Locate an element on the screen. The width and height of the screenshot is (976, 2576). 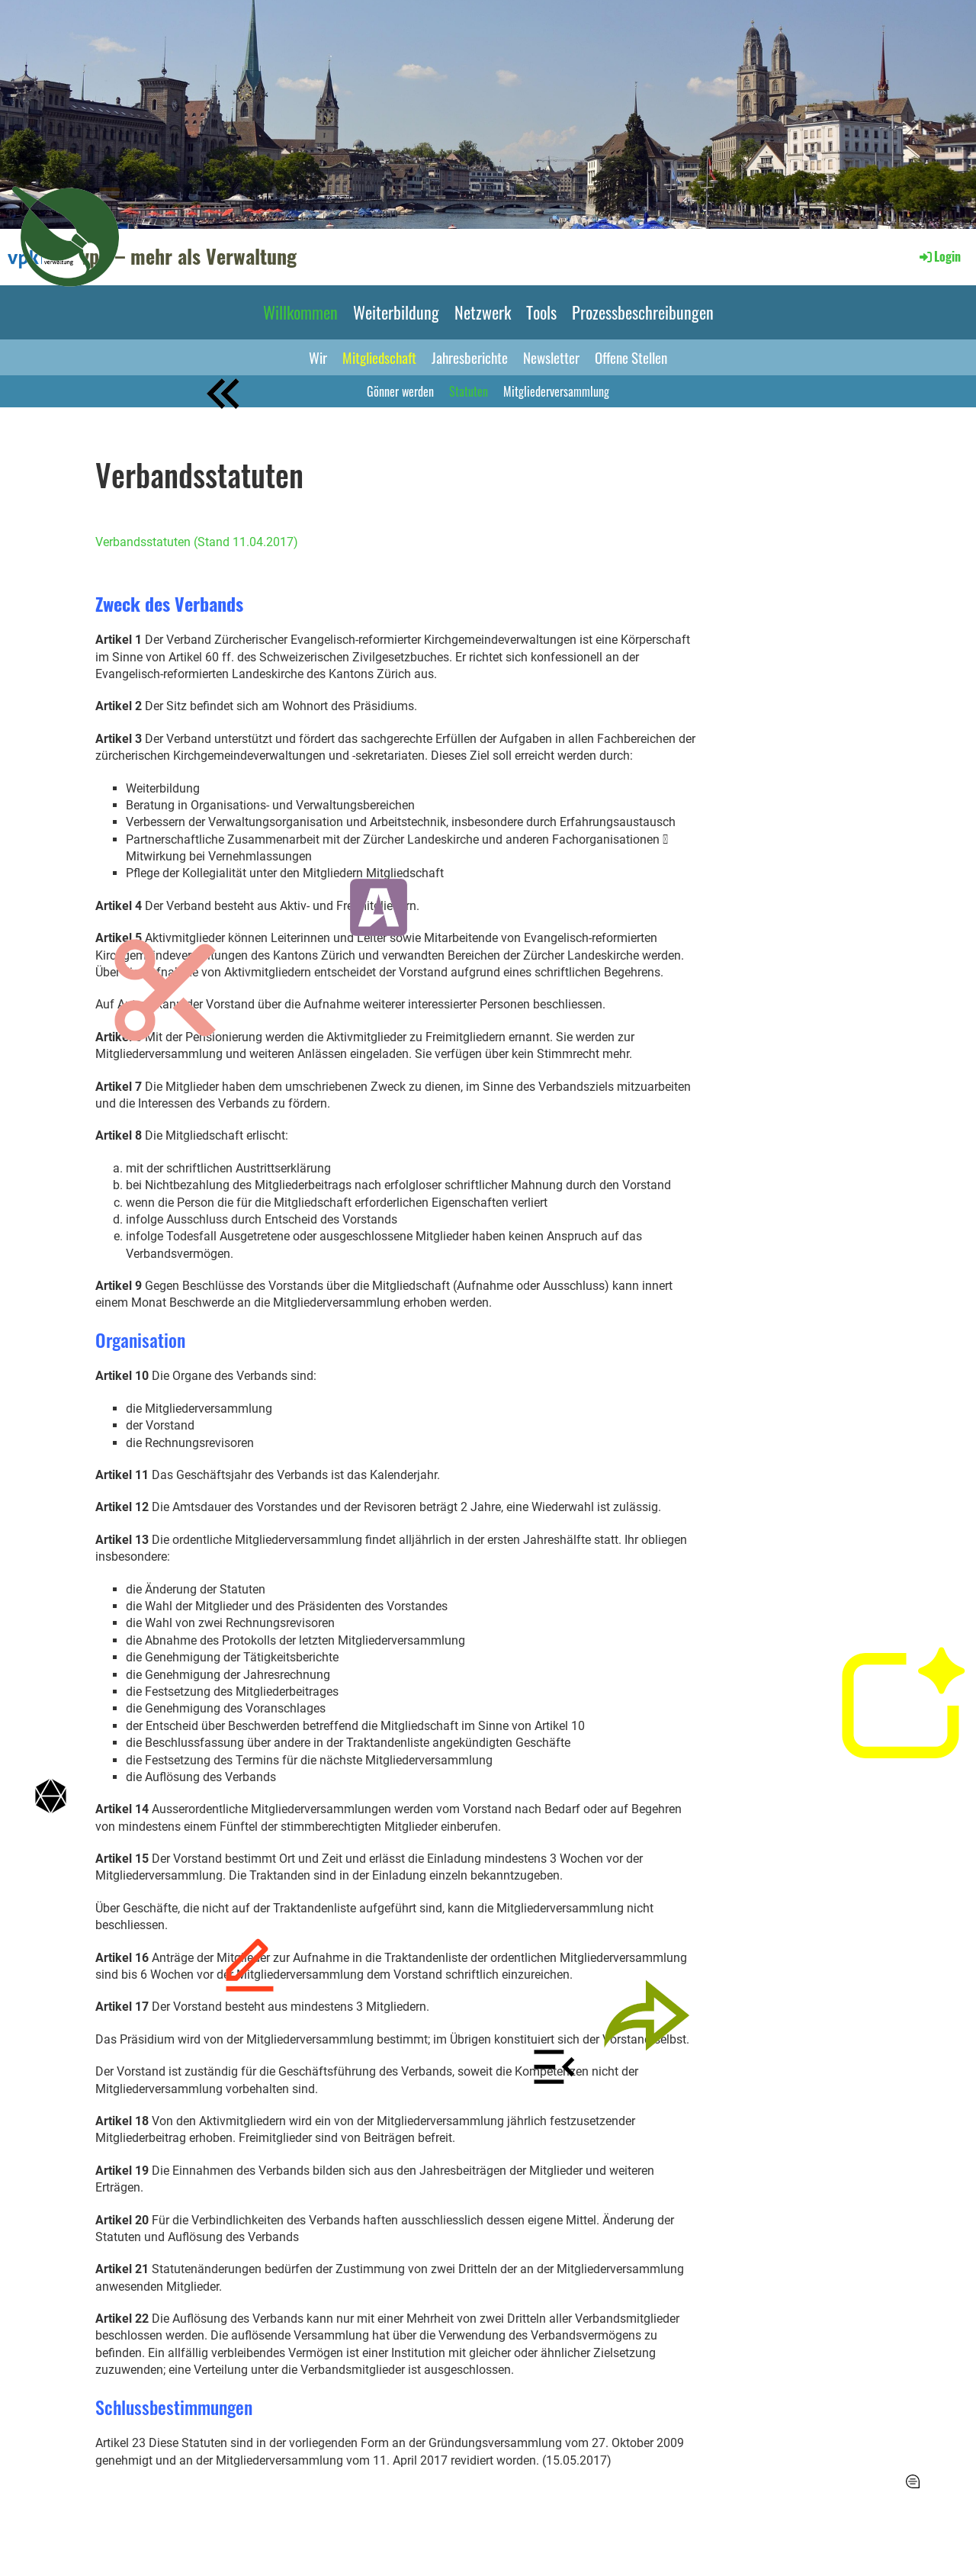
generate content using AI is located at coordinates (901, 1706).